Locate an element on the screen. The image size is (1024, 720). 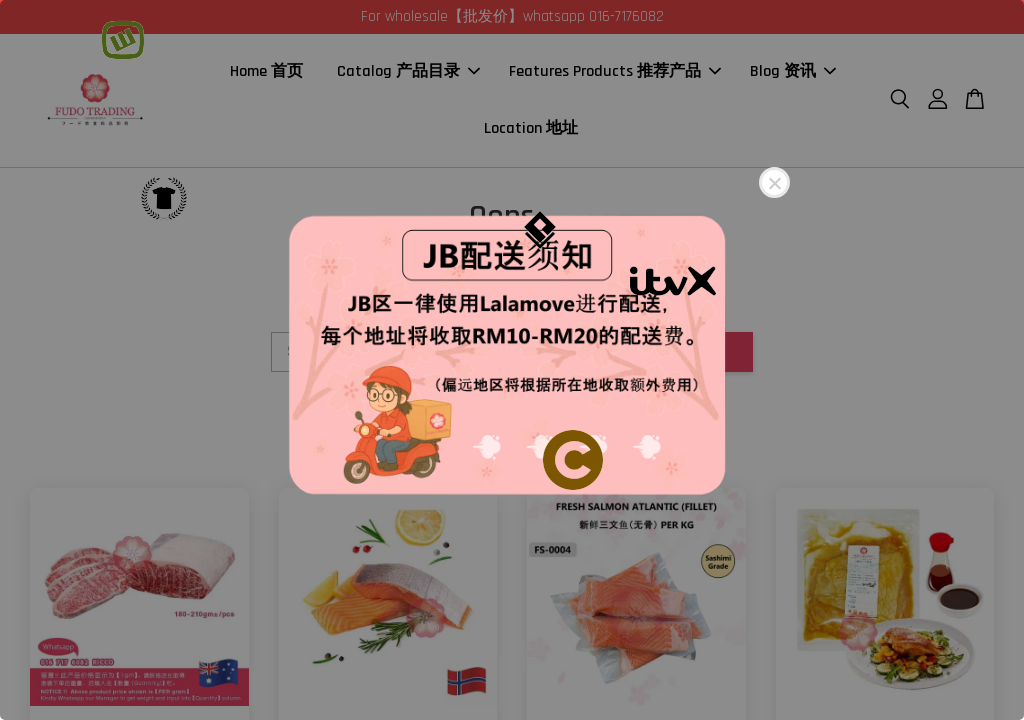
visit teepublic store or website is located at coordinates (164, 199).